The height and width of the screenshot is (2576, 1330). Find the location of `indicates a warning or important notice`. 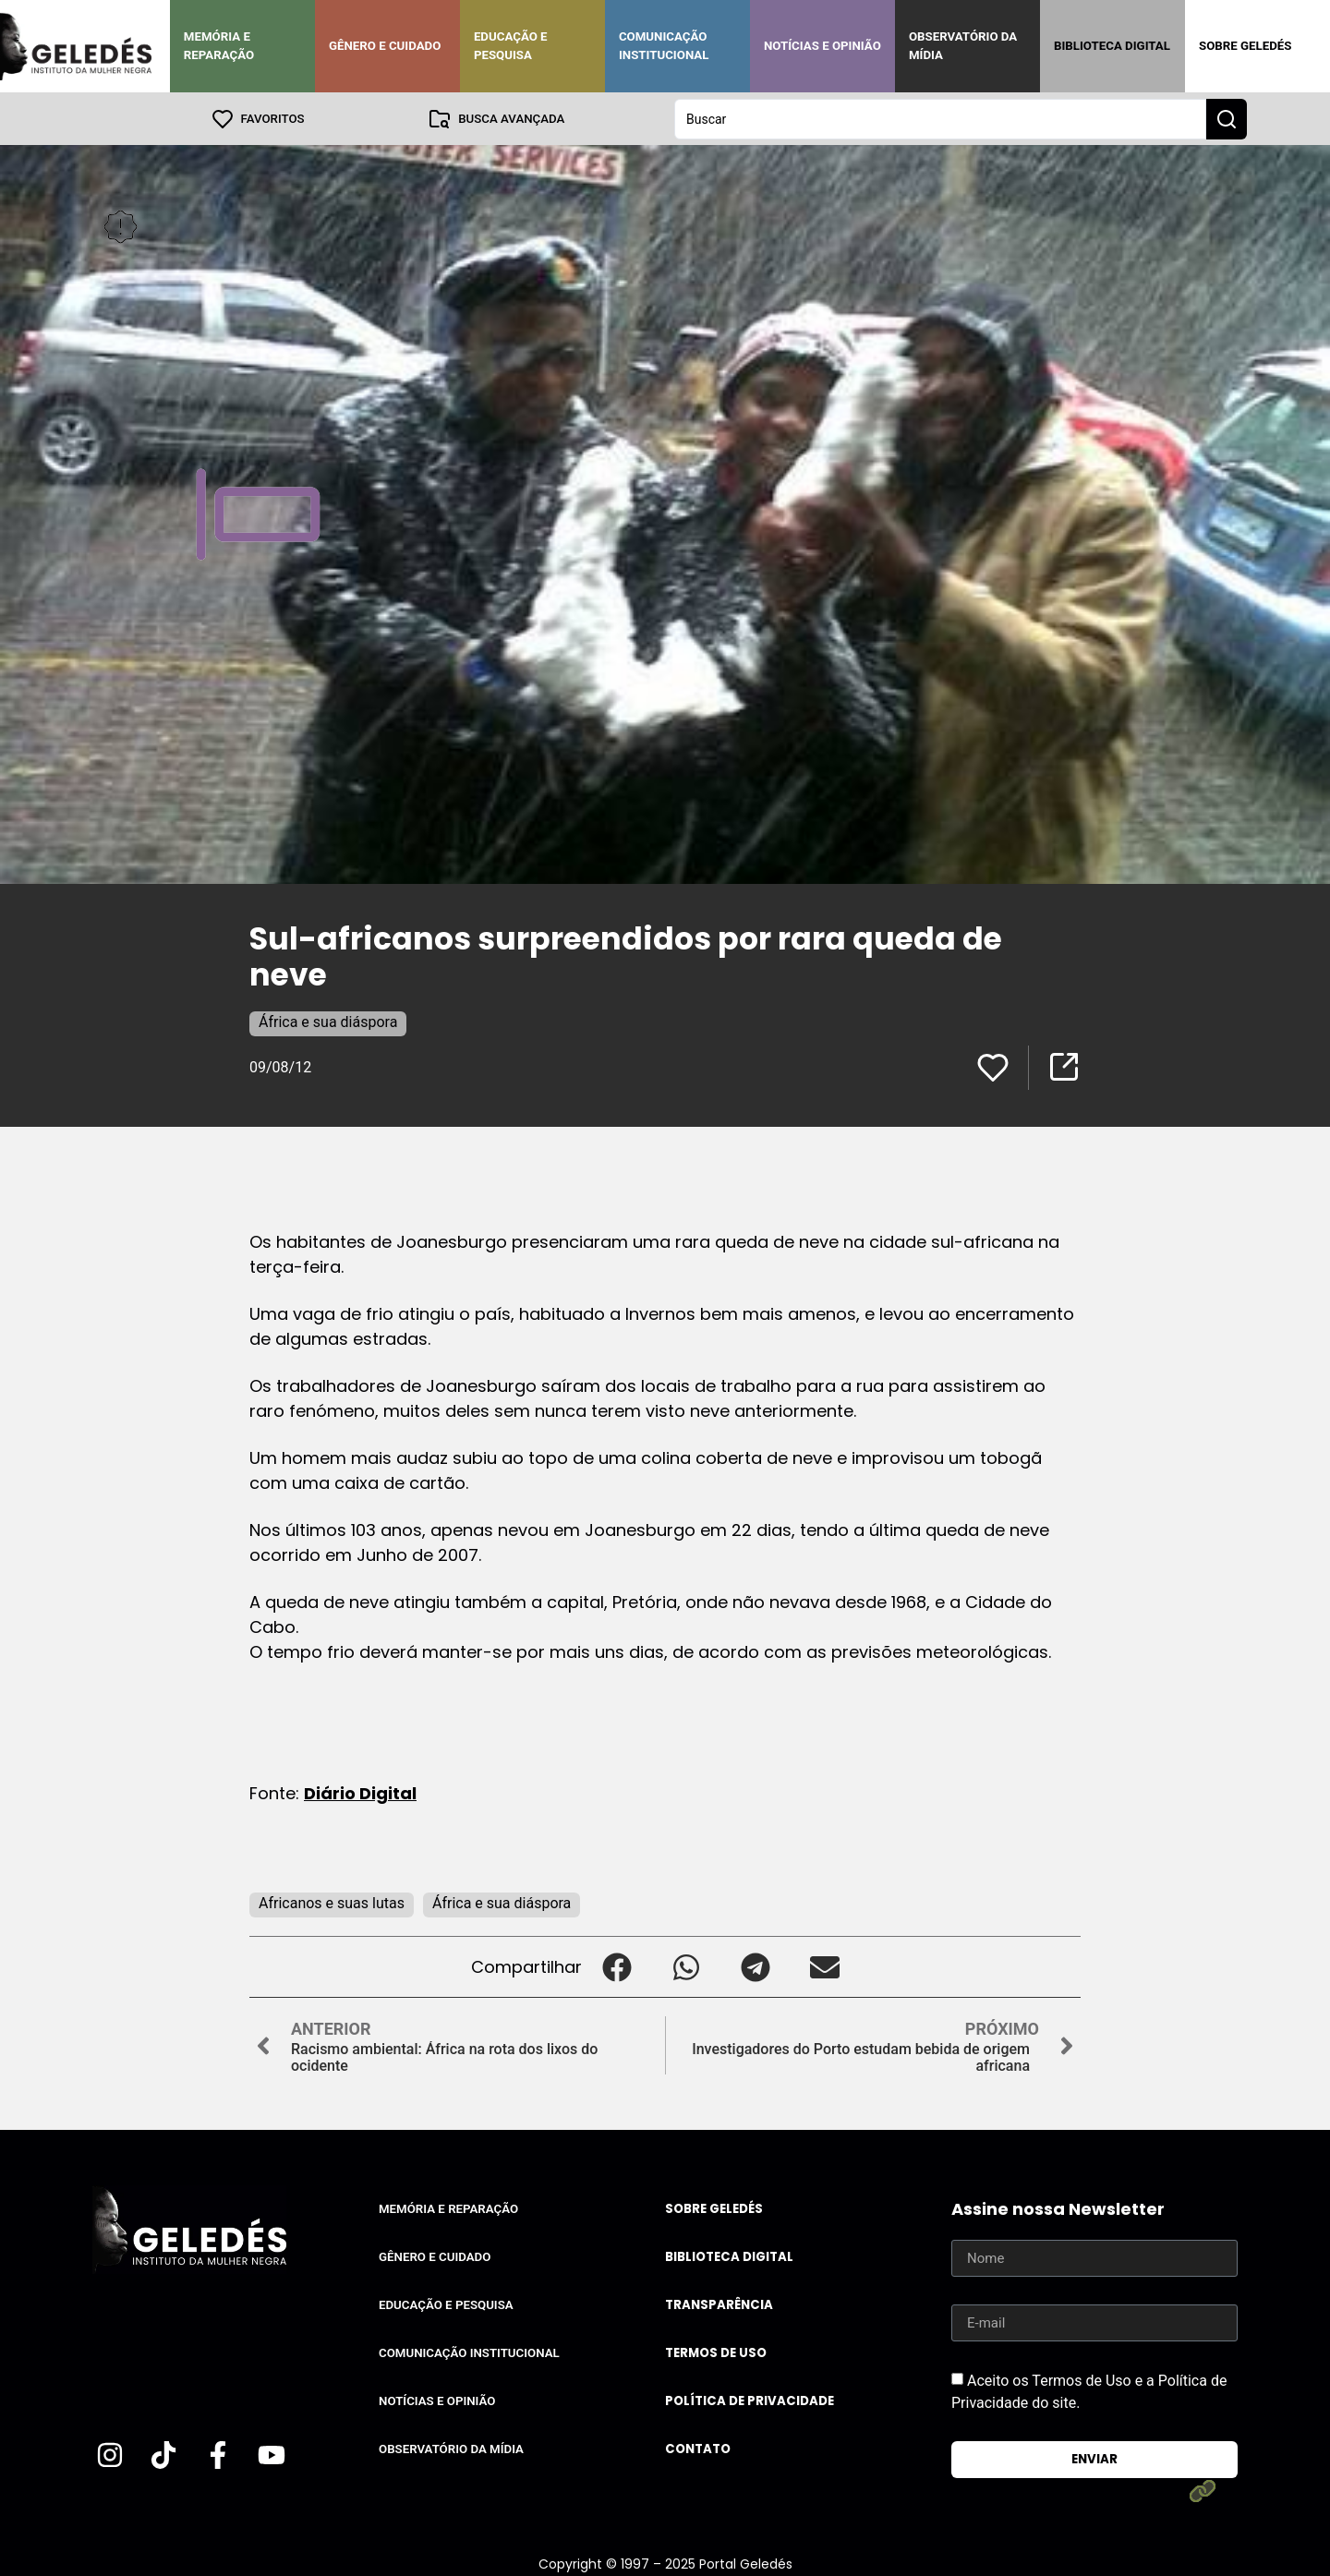

indicates a warning or important notice is located at coordinates (120, 226).